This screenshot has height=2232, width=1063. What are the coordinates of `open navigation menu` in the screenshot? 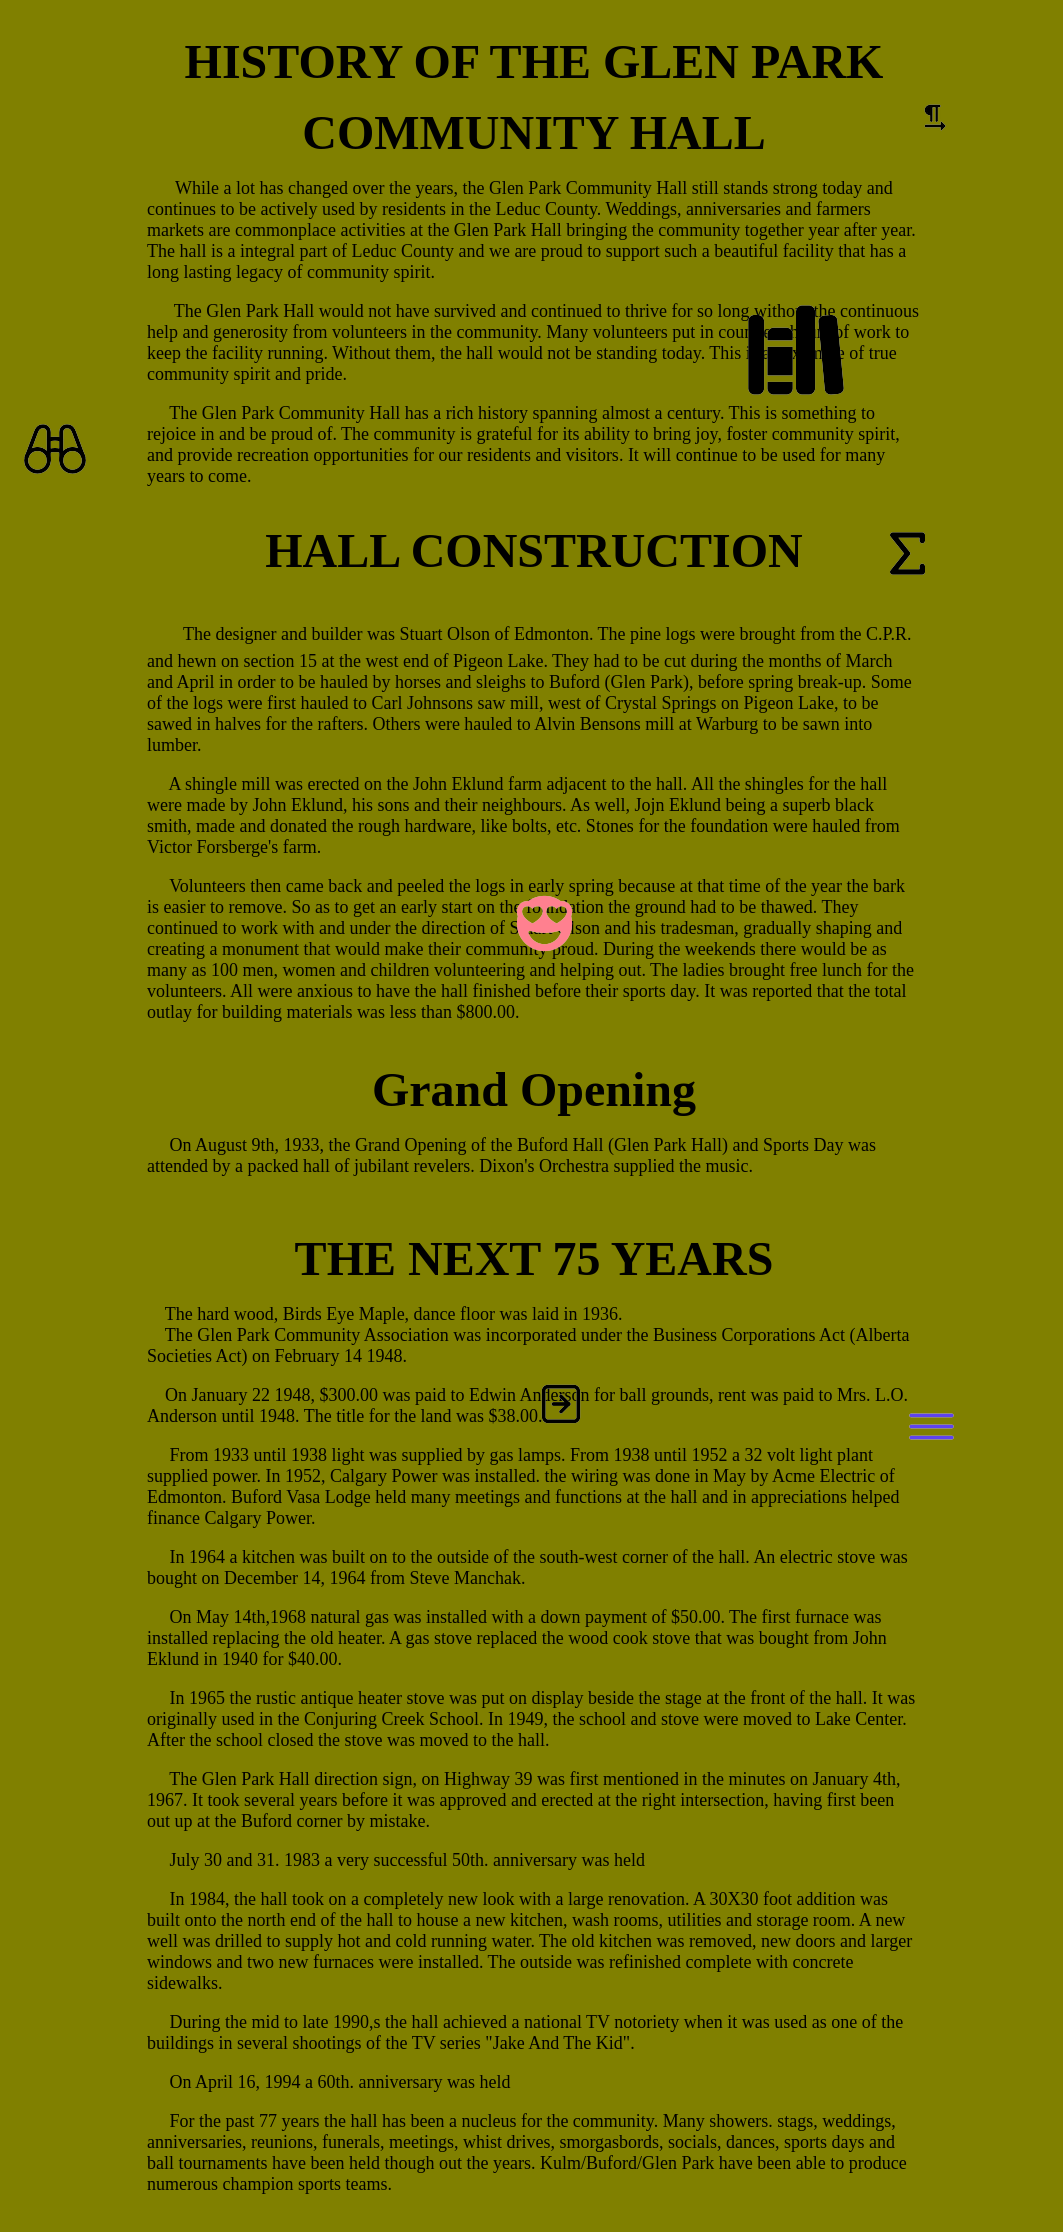 It's located at (931, 1426).